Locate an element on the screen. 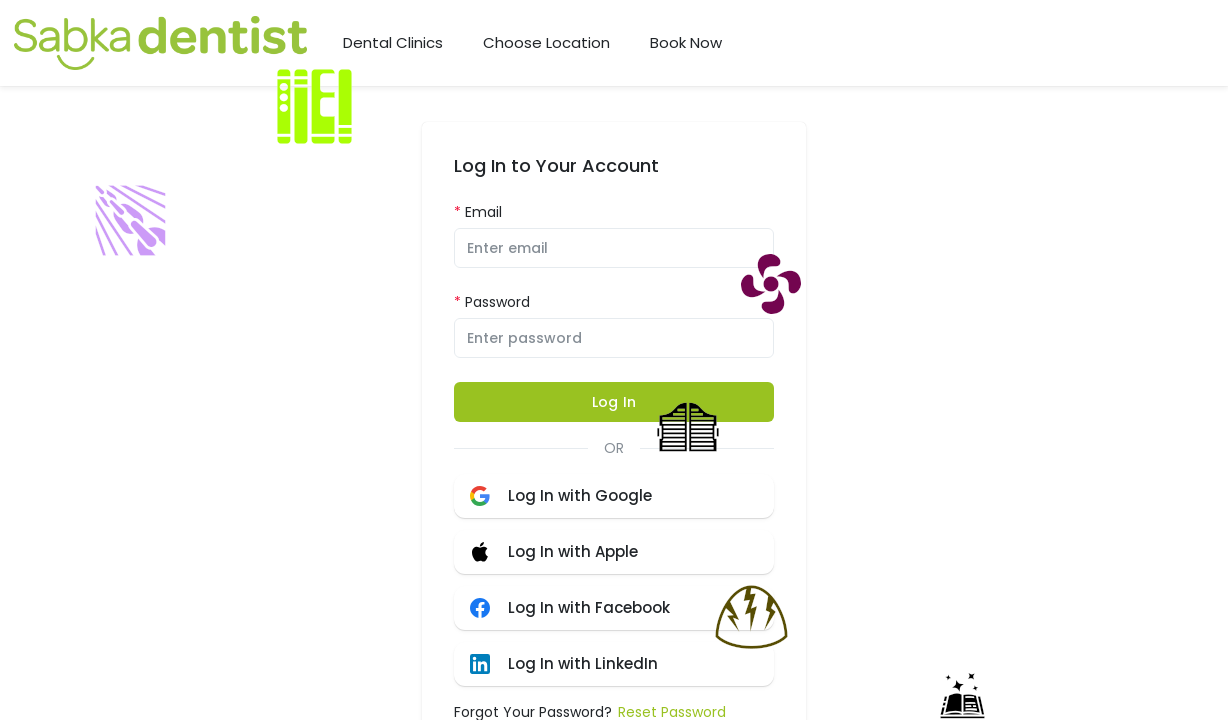 This screenshot has width=1228, height=720. enter a western-themed game area or saloon is located at coordinates (688, 427).